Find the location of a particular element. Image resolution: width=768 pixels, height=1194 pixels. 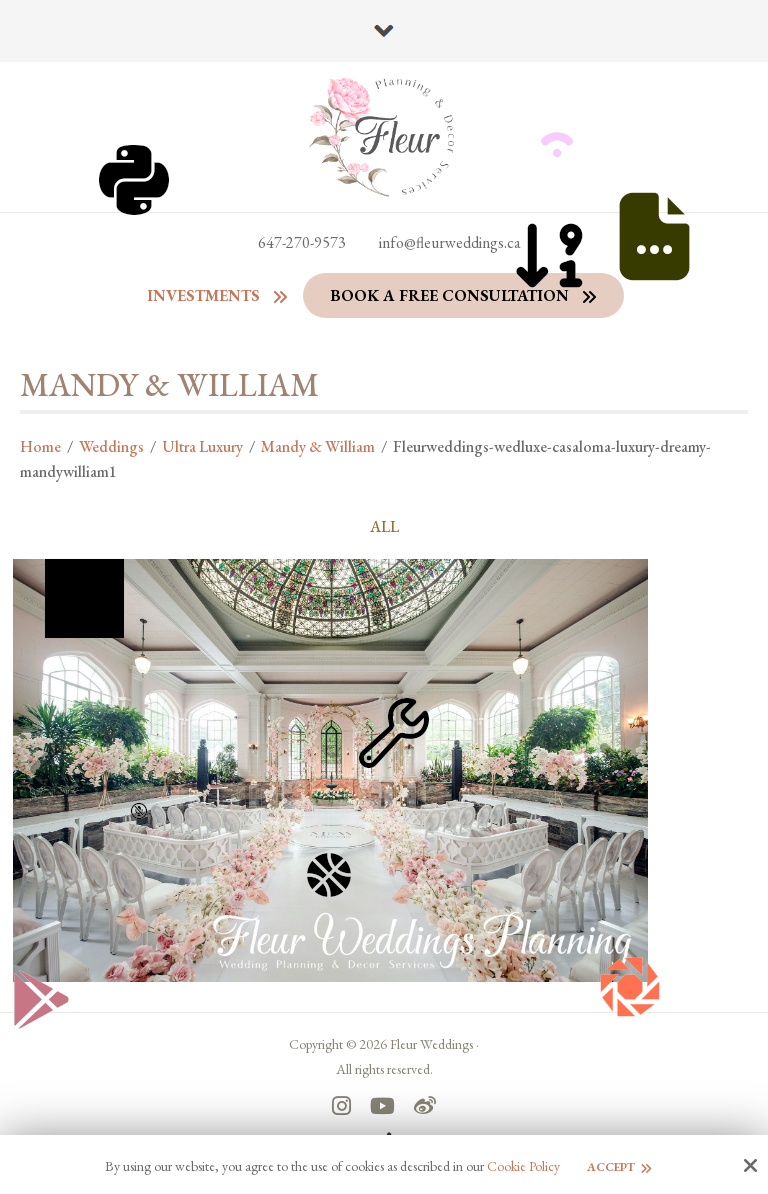

view file details or additional options is located at coordinates (654, 236).